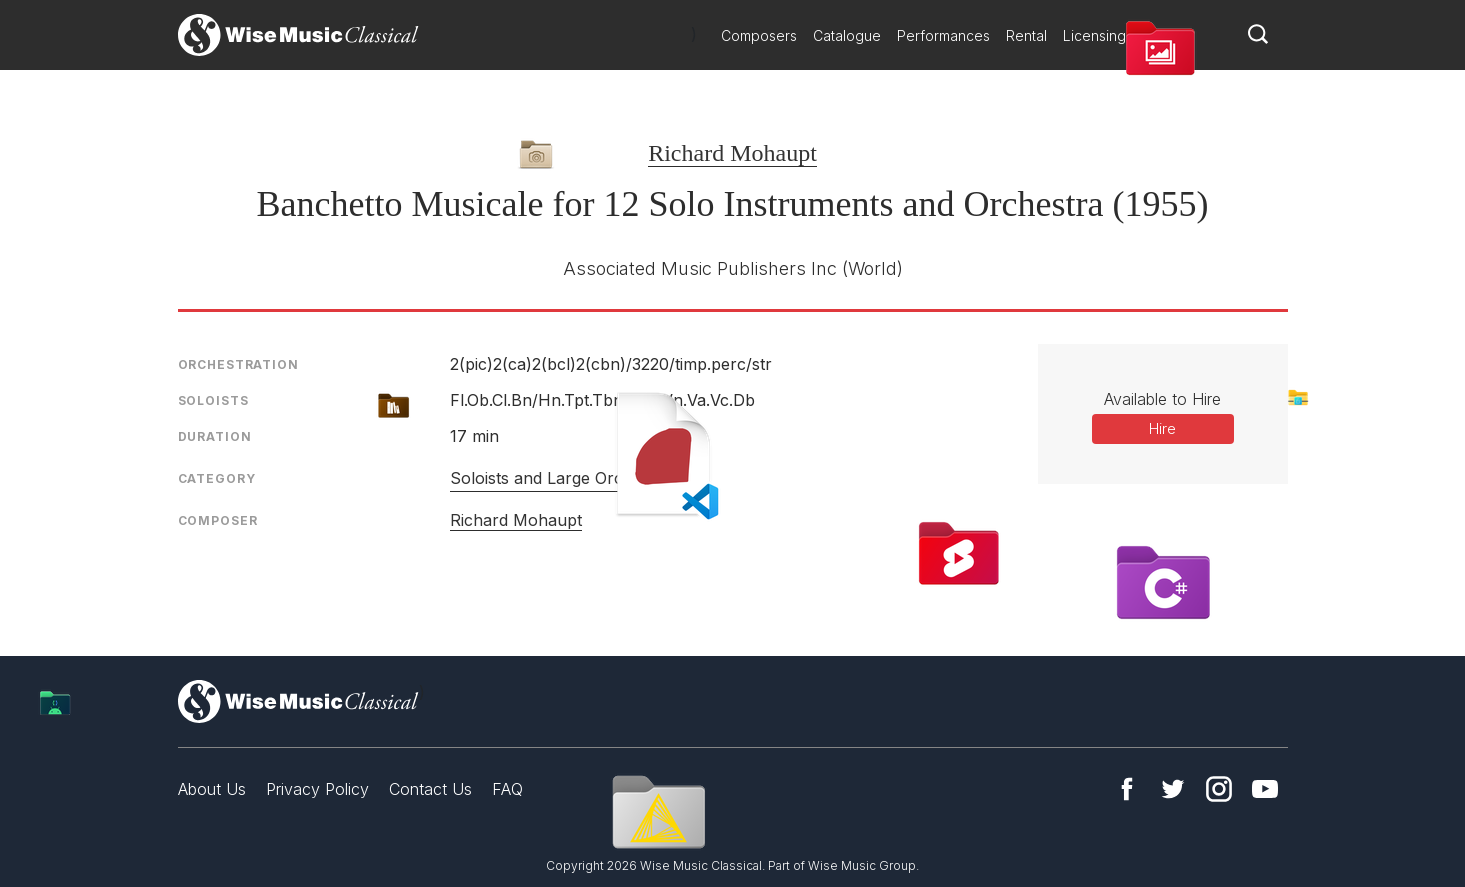 This screenshot has width=1465, height=887. I want to click on open knime workflow projects folder, so click(658, 814).